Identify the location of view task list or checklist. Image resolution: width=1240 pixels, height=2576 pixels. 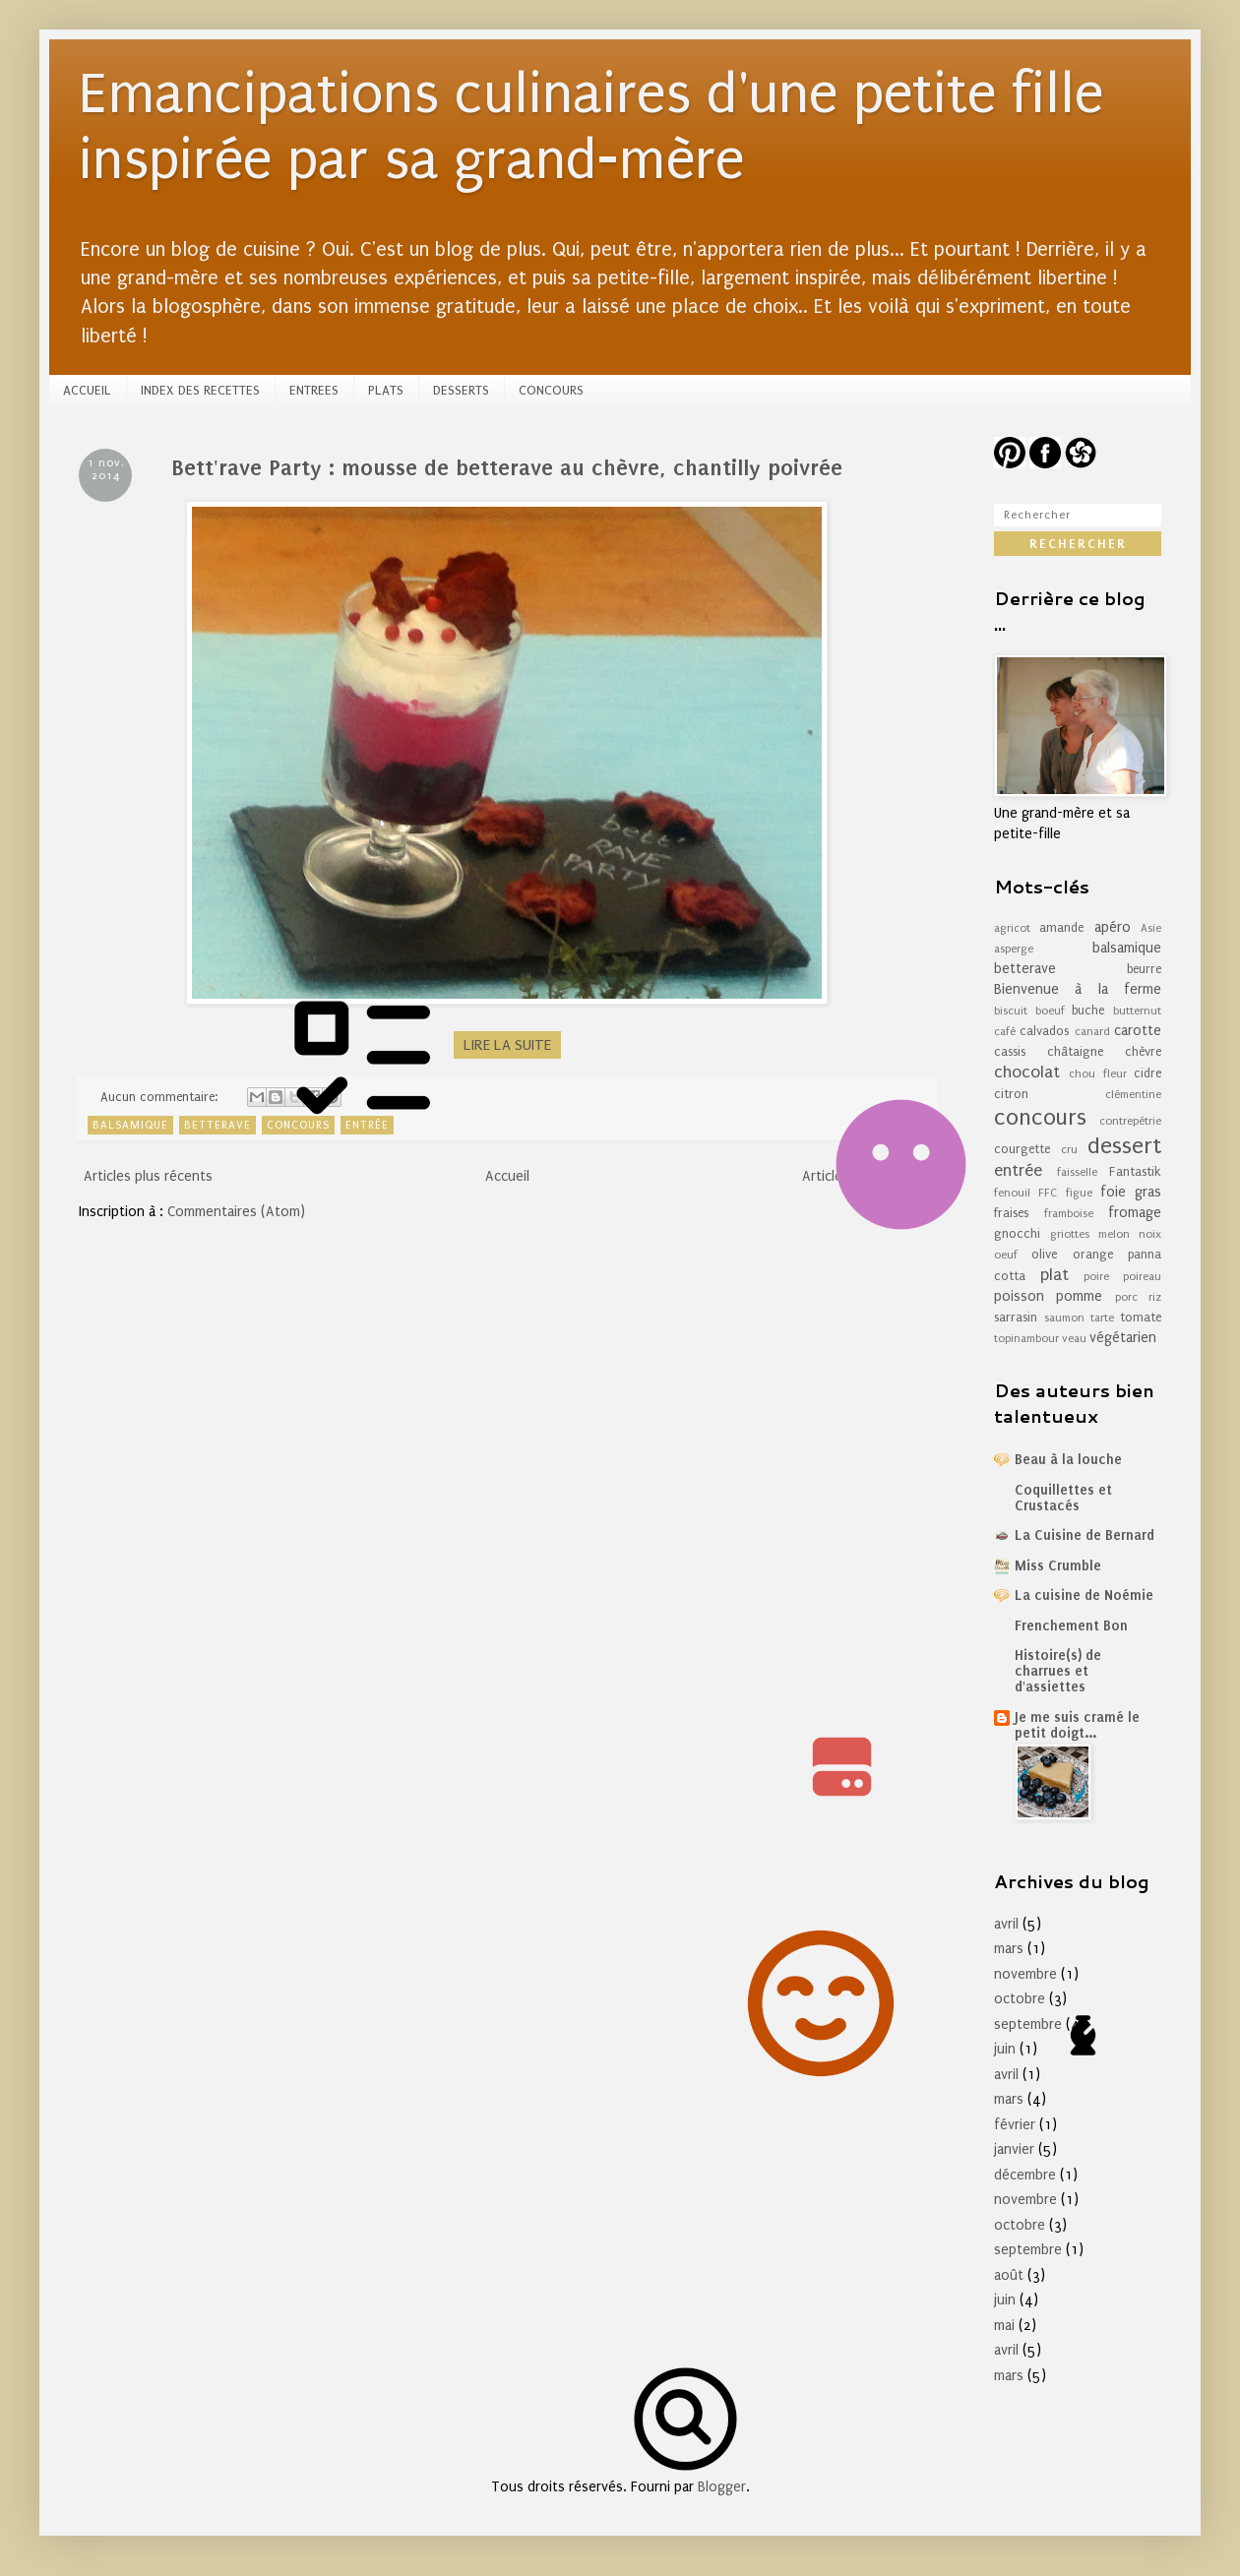
(357, 1055).